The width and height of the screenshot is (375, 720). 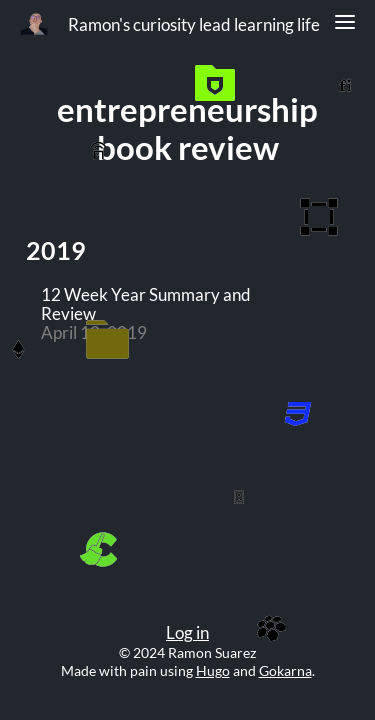 What do you see at coordinates (239, 497) in the screenshot?
I see `access remote control settings` at bounding box center [239, 497].